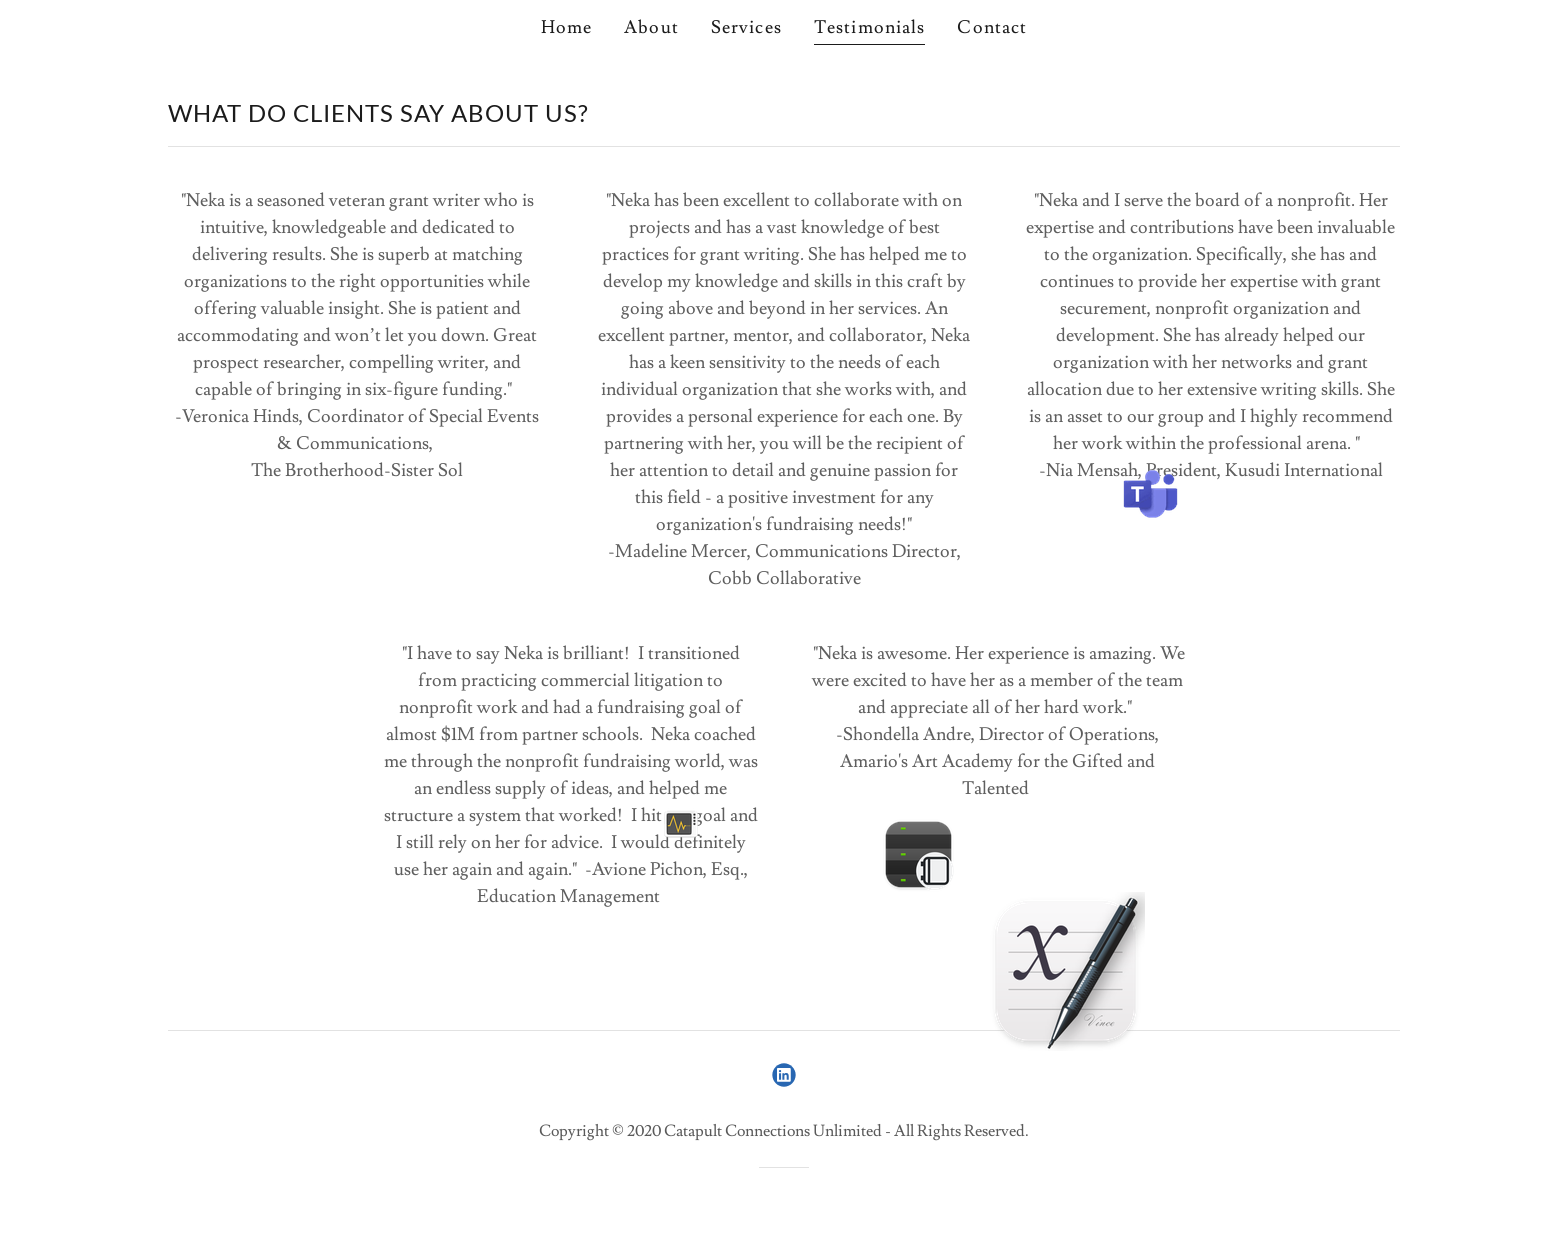 This screenshot has width=1568, height=1248. Describe the element at coordinates (918, 854) in the screenshot. I see `configure ldap server connection settings` at that location.